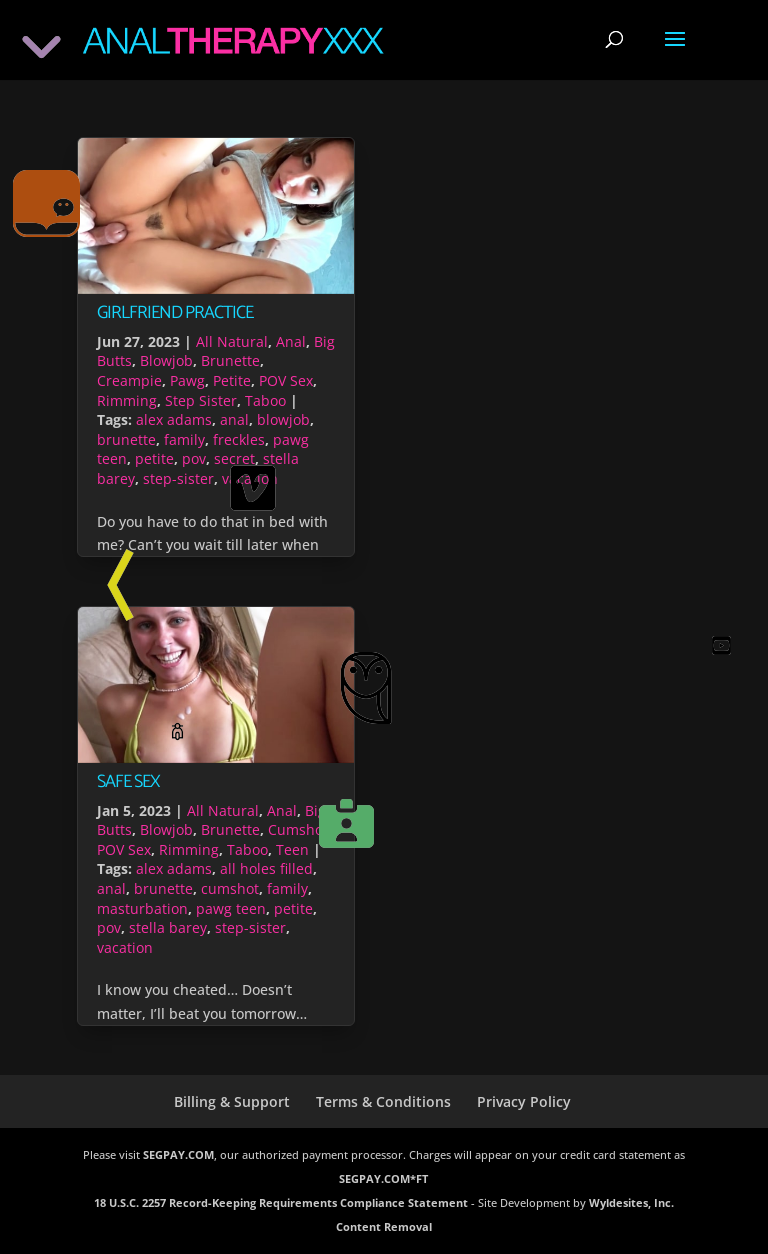 The image size is (768, 1254). What do you see at coordinates (366, 688) in the screenshot?
I see `TrueUp company logo` at bounding box center [366, 688].